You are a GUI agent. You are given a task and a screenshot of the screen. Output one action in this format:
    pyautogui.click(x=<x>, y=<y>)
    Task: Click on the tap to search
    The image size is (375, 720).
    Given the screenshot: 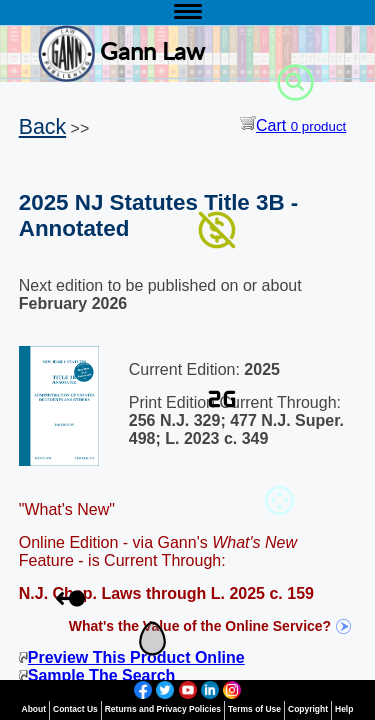 What is the action you would take?
    pyautogui.click(x=295, y=82)
    